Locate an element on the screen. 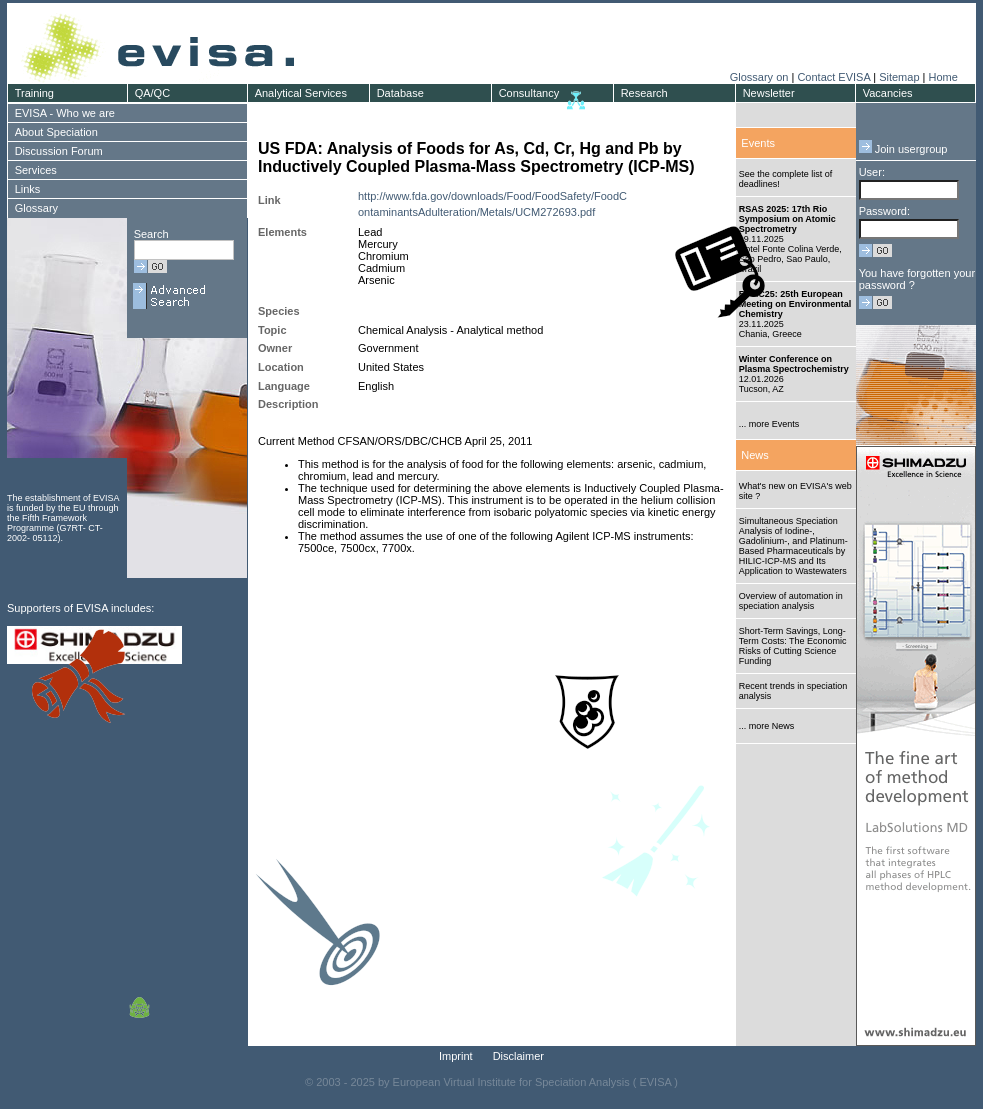  access room or door with keycard is located at coordinates (720, 272).